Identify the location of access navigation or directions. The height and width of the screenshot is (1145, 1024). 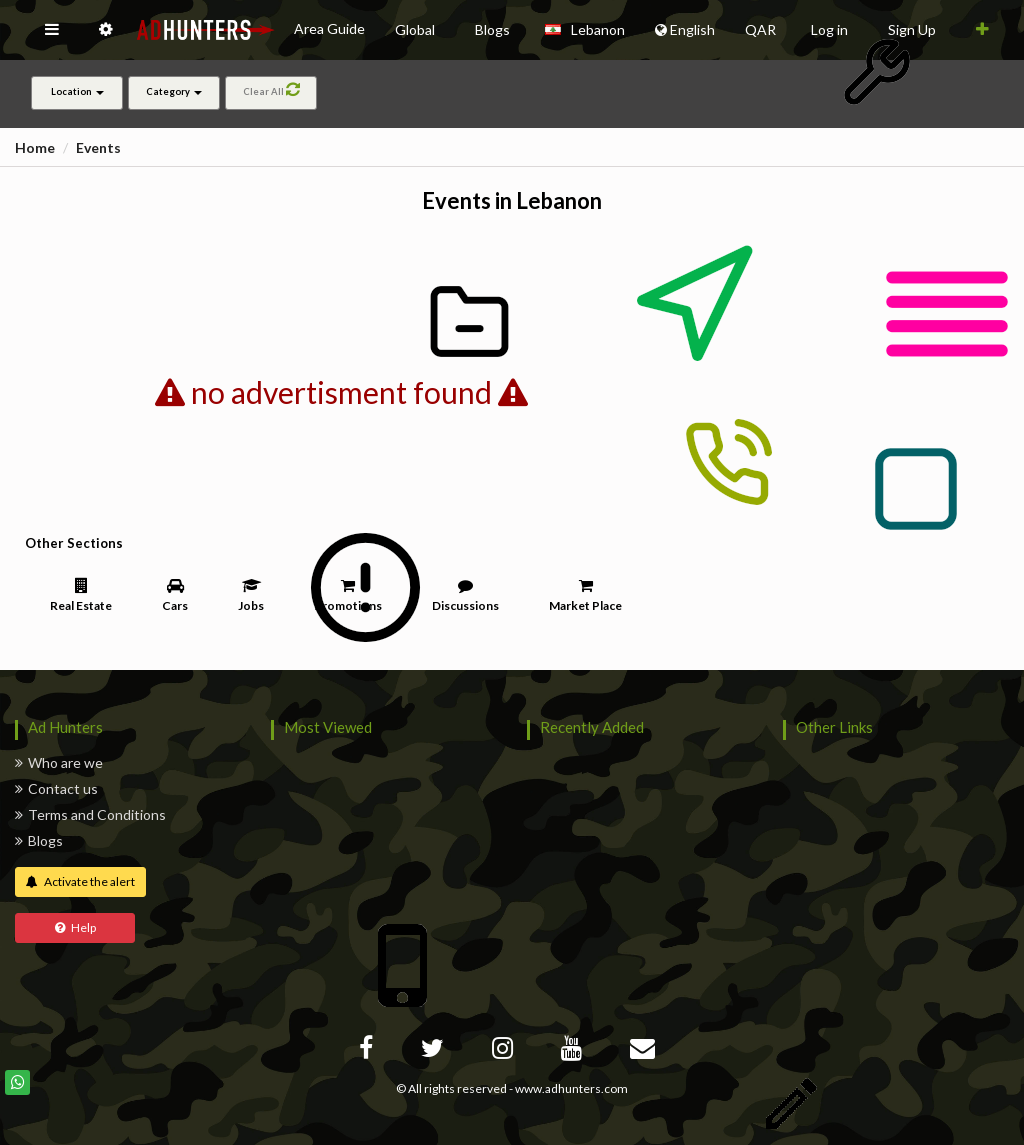
(692, 306).